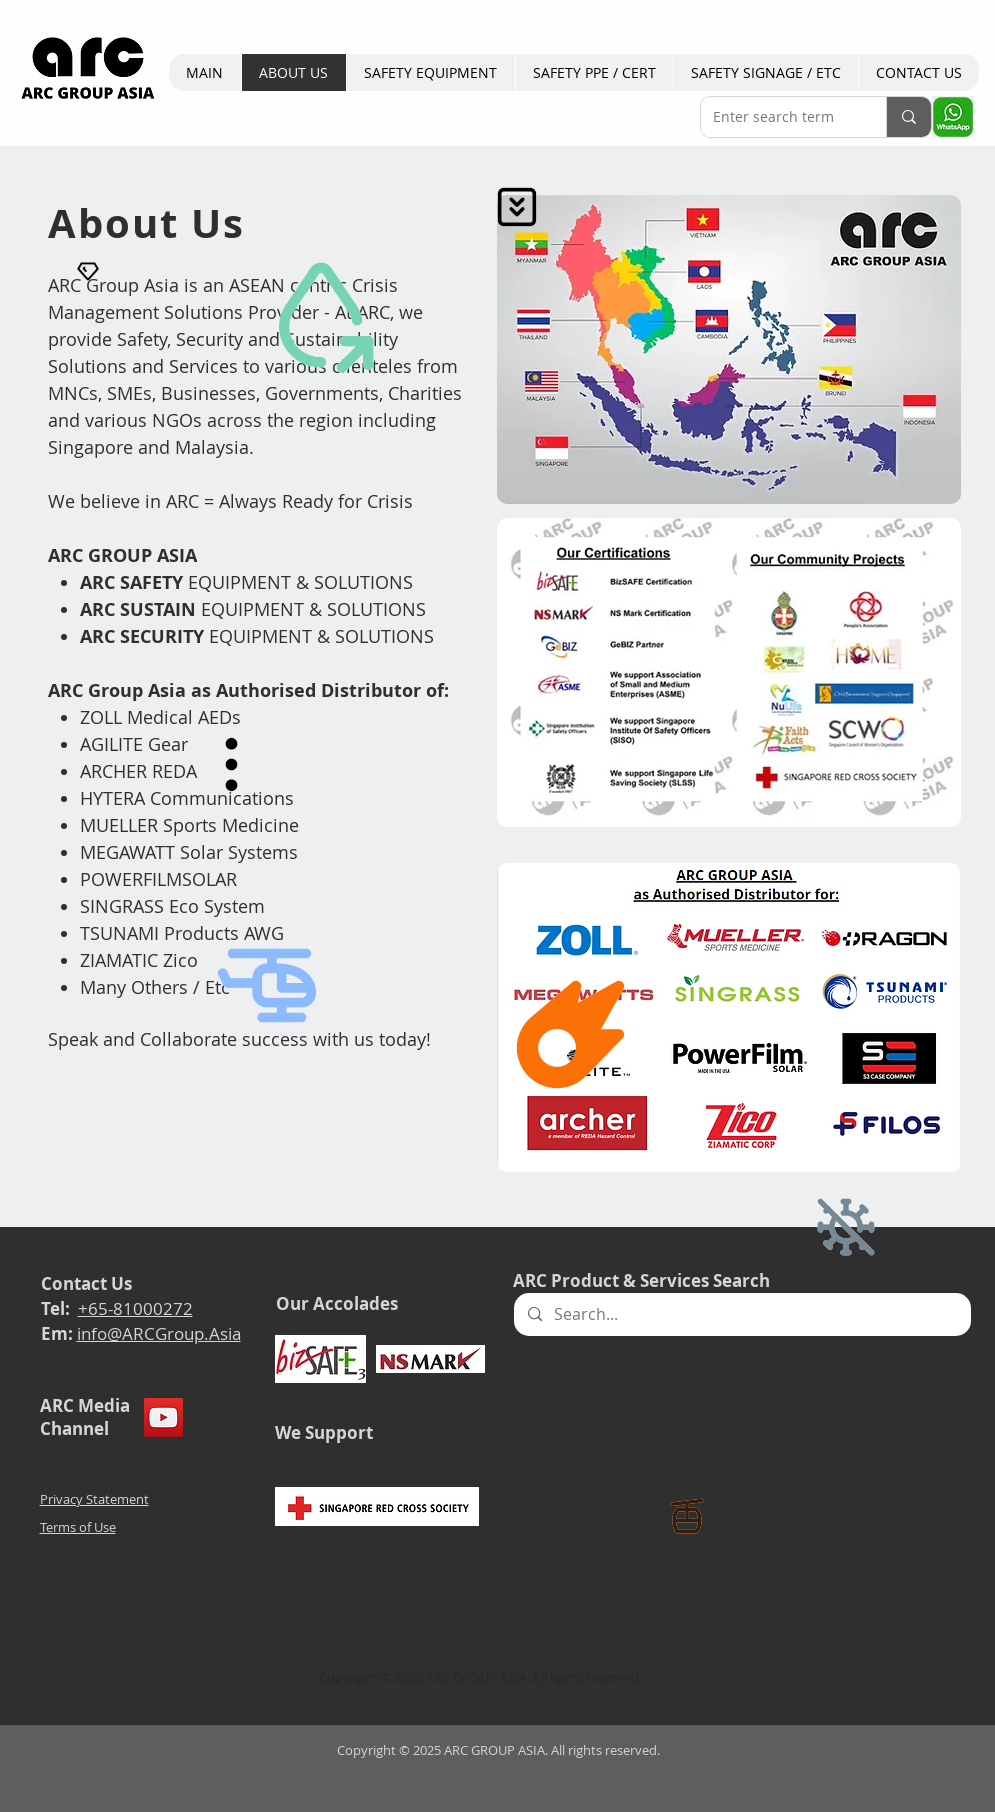 The width and height of the screenshot is (995, 1812). Describe the element at coordinates (517, 207) in the screenshot. I see `collapse or minimize content section` at that location.